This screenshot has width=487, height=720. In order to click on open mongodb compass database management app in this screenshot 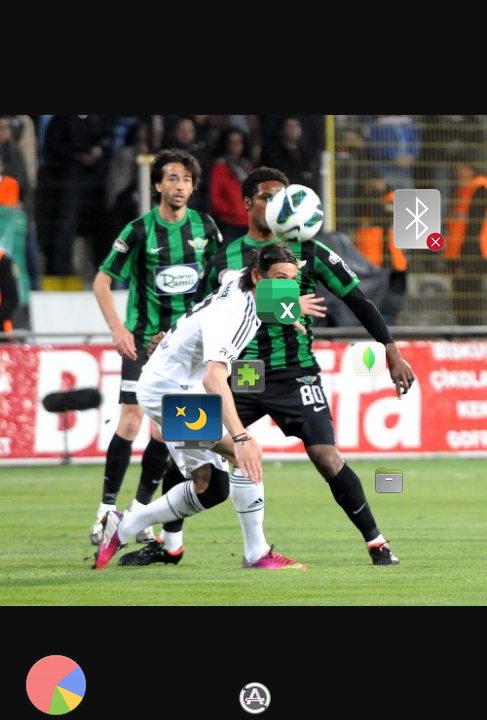, I will do `click(369, 359)`.